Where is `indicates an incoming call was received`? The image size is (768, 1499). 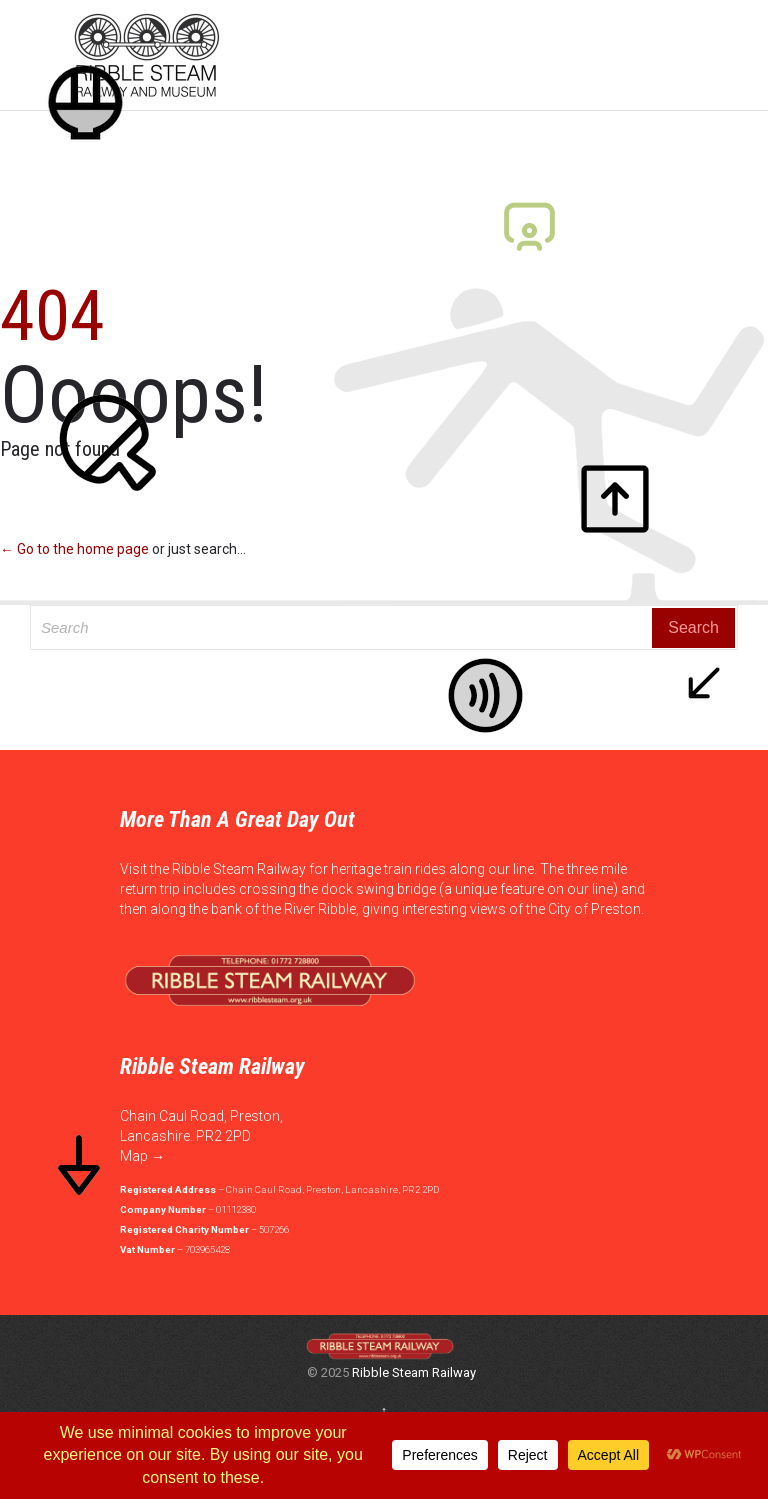
indicates an incoming call was received is located at coordinates (703, 683).